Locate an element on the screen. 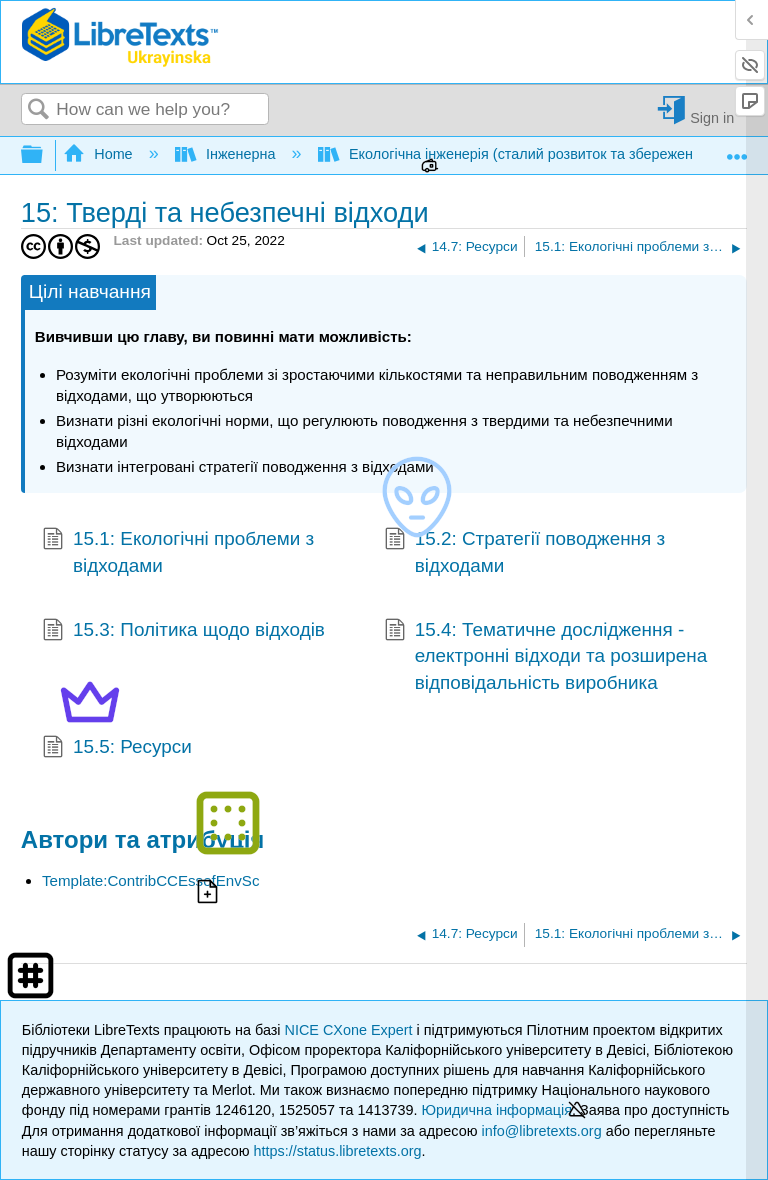 This screenshot has height=1180, width=768. view grid or pattern layout options is located at coordinates (30, 975).